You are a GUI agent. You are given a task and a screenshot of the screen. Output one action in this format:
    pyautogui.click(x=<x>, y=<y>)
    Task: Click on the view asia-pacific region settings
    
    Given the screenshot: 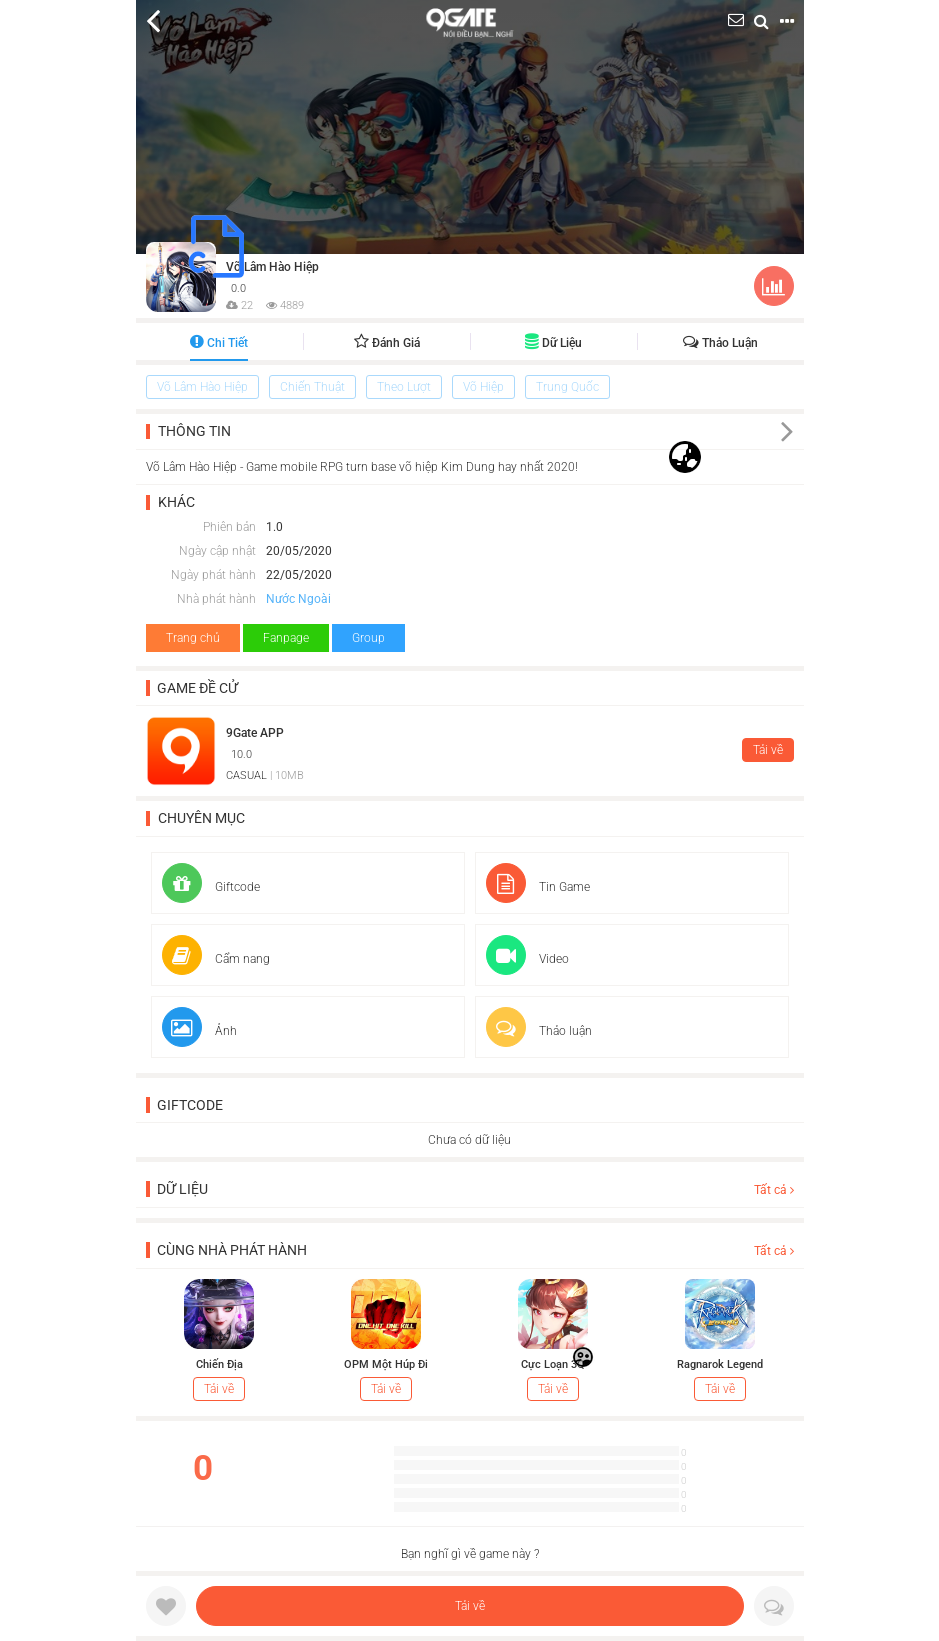 What is the action you would take?
    pyautogui.click(x=685, y=457)
    